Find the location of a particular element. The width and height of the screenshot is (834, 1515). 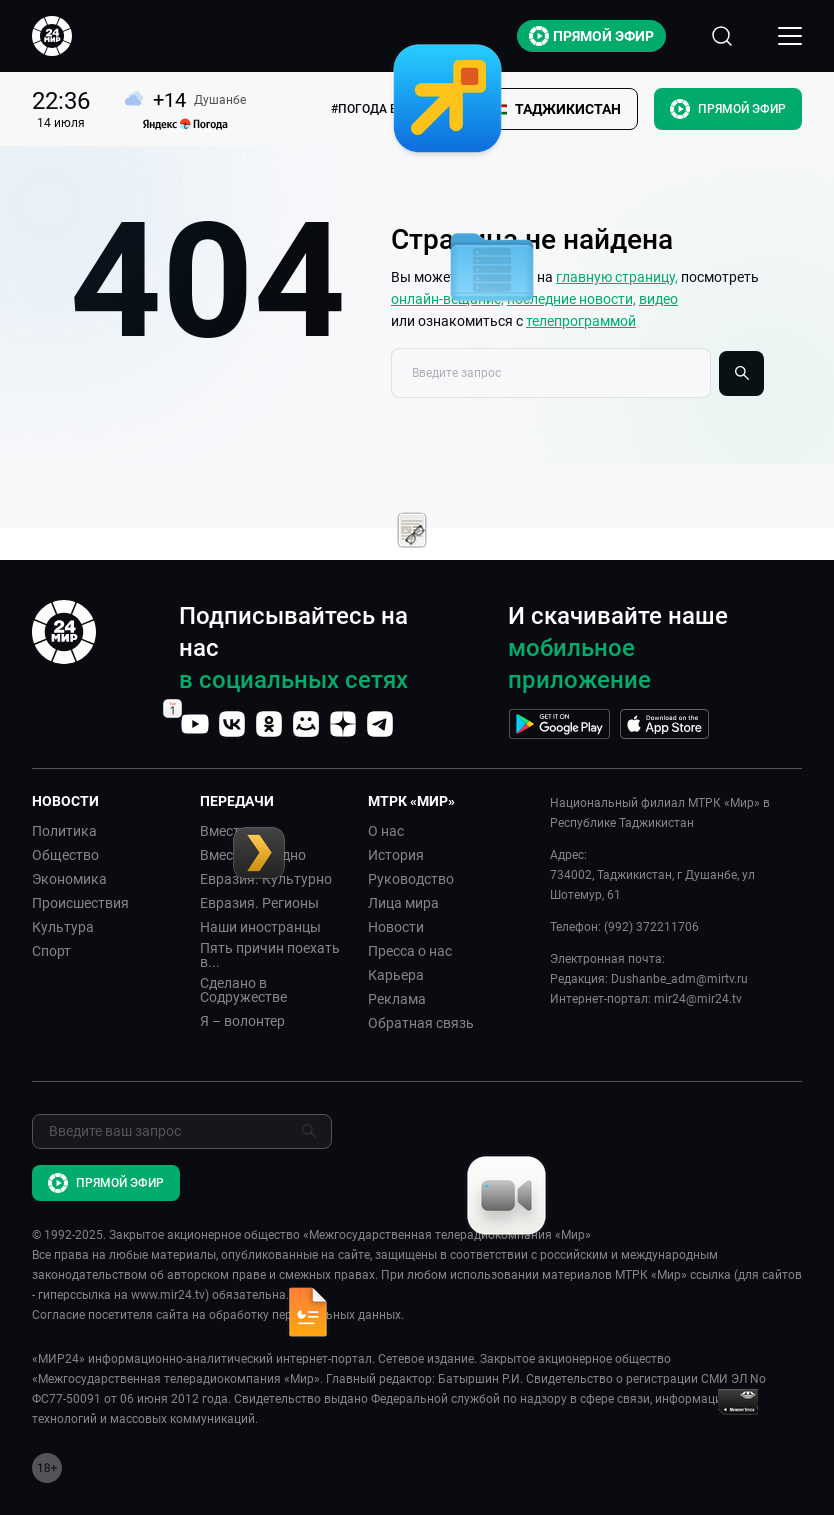

open directory menu panel applet is located at coordinates (492, 267).